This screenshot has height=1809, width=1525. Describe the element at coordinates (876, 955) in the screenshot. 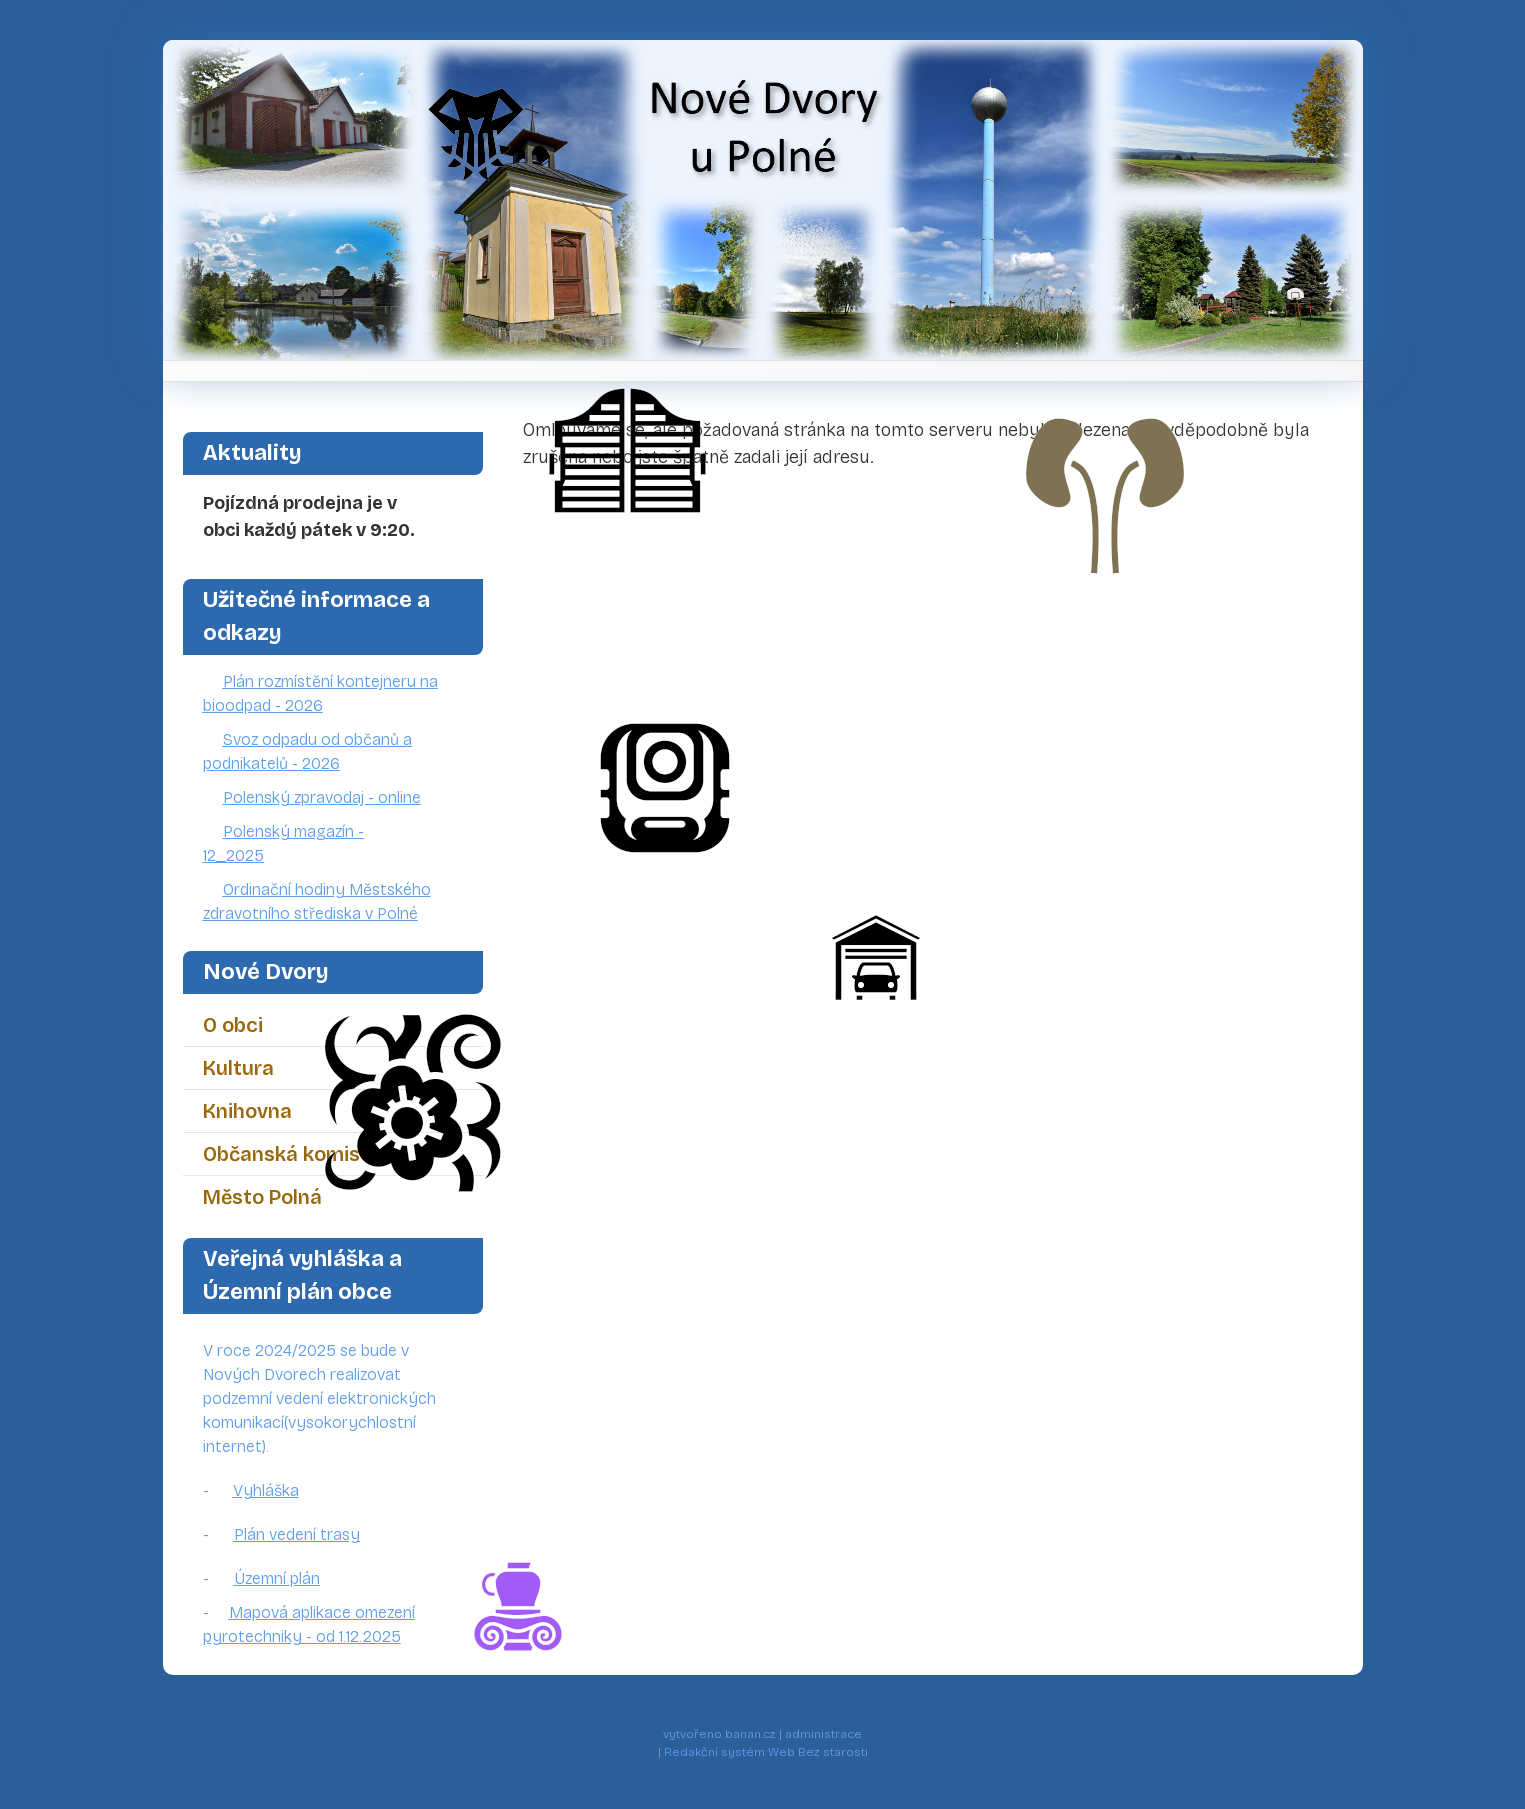

I see `access garage or parking settings` at that location.